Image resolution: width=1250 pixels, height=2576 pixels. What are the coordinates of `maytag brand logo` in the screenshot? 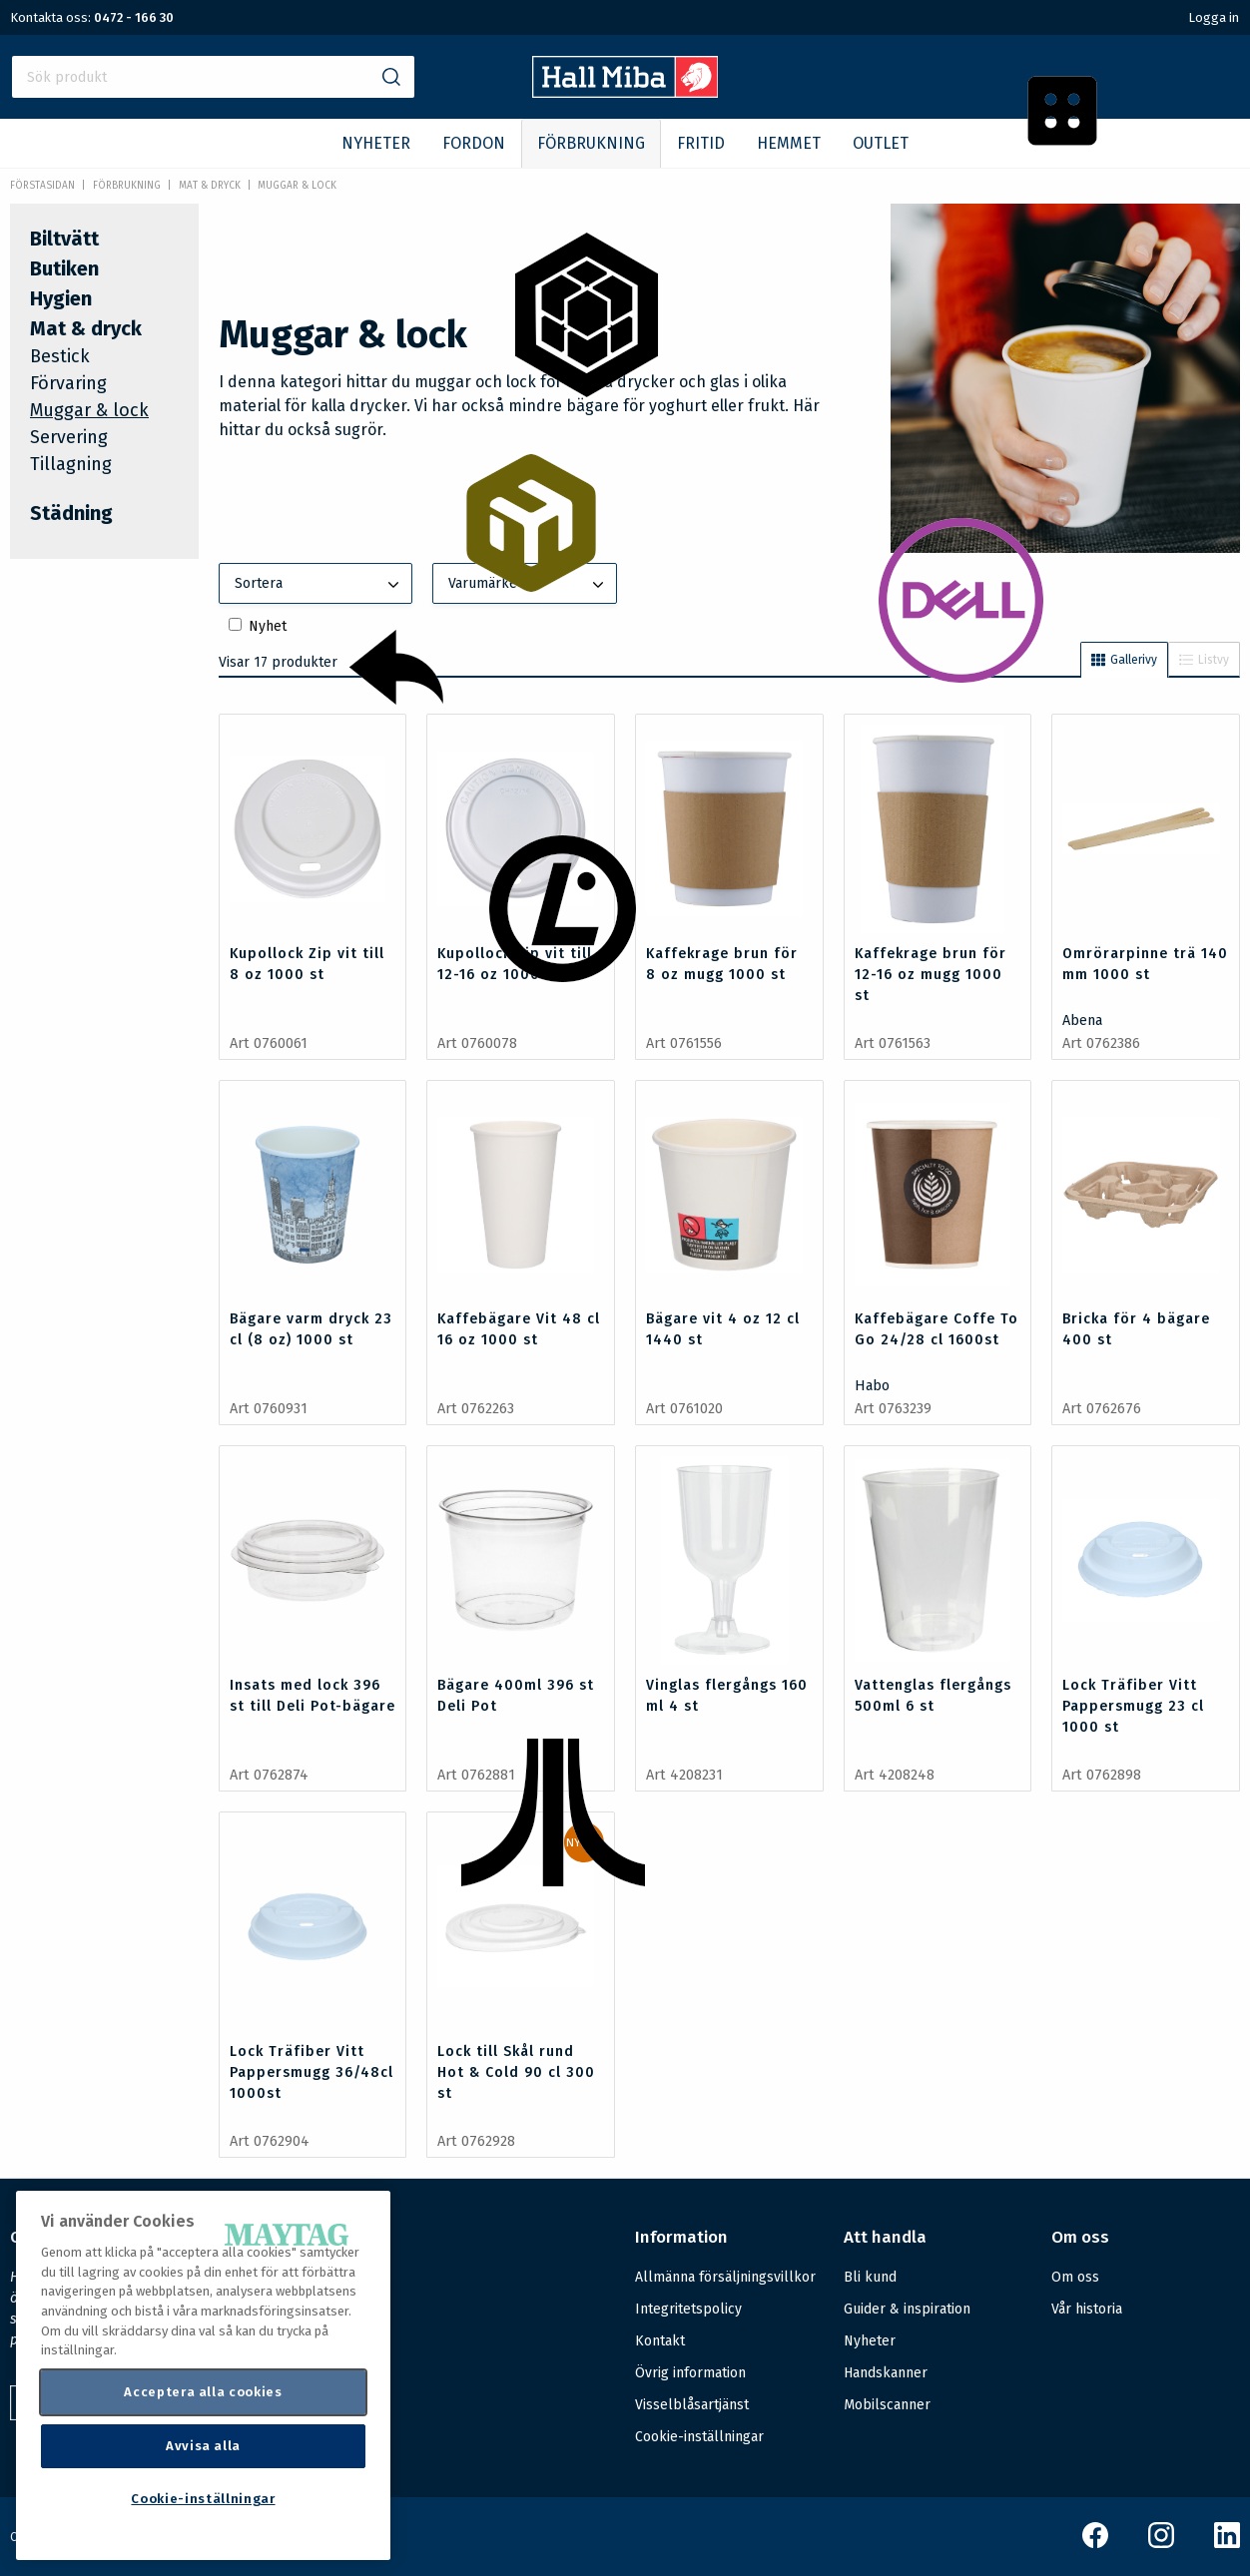 It's located at (287, 2235).